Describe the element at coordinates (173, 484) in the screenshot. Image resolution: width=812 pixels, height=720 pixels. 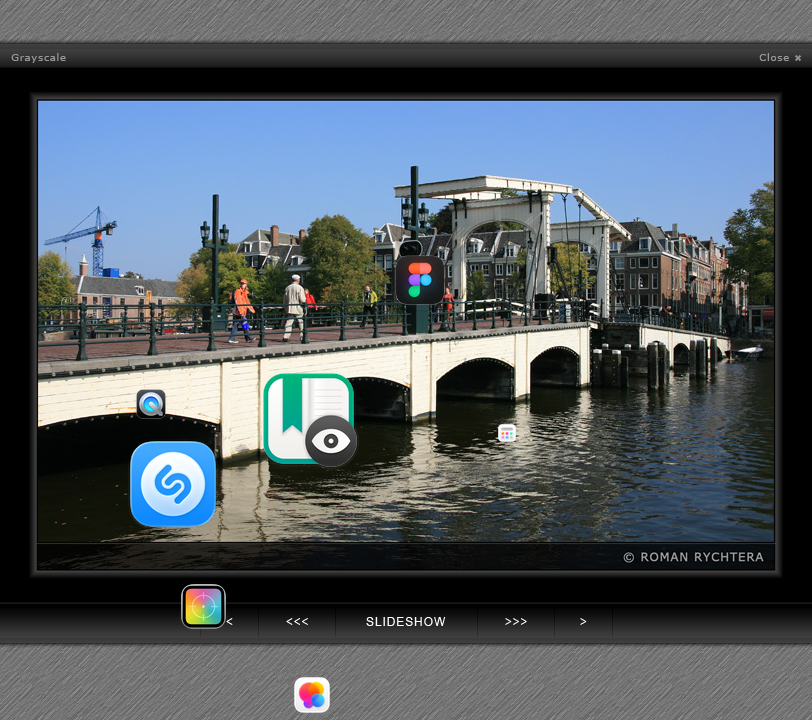
I see `identify a song playing nearby` at that location.